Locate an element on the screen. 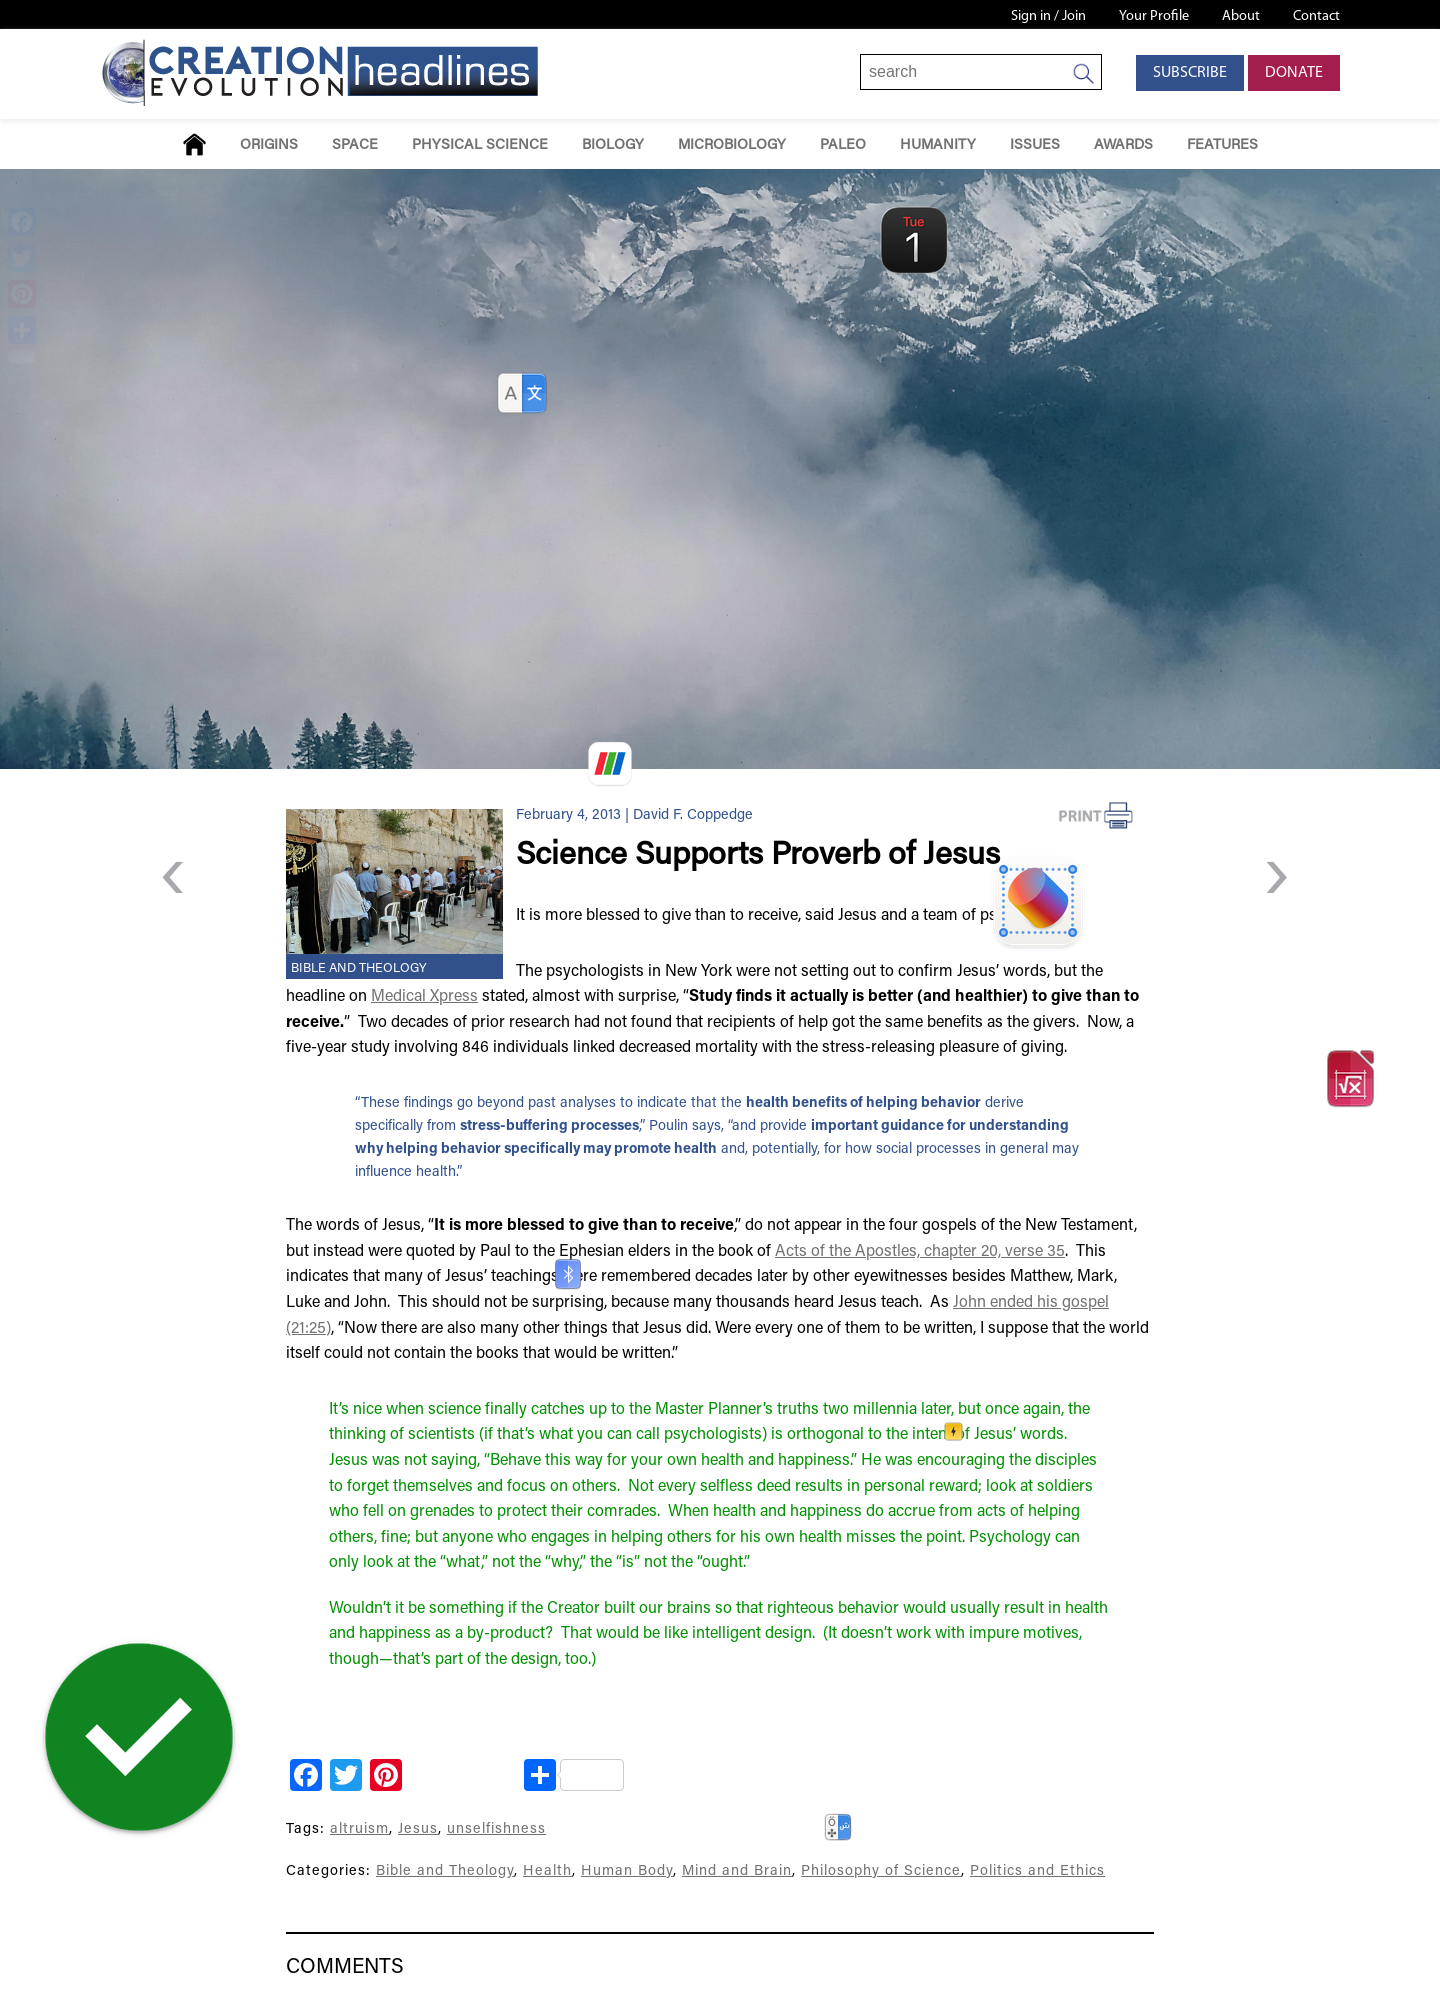 Image resolution: width=1440 pixels, height=2002 pixels. open LibreOffice Math application is located at coordinates (1350, 1078).